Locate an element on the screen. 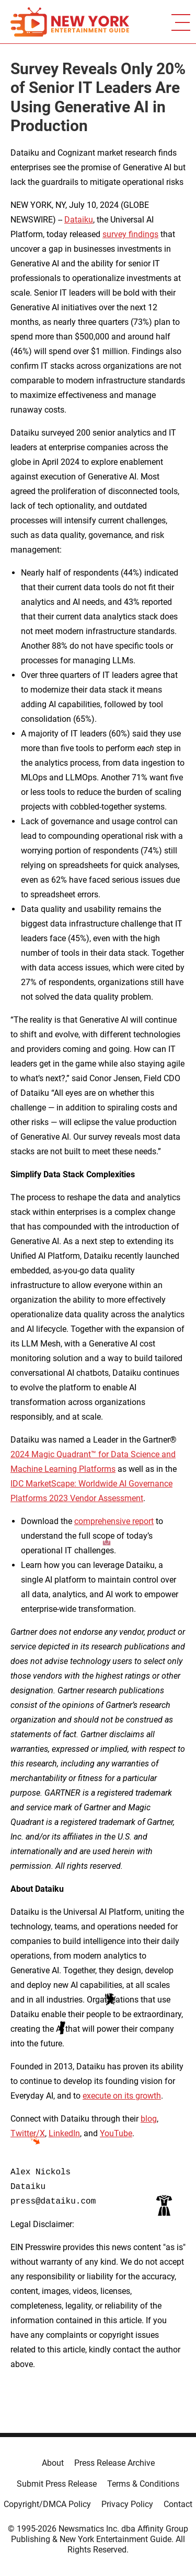  switch between two states or modes is located at coordinates (35, 2140).